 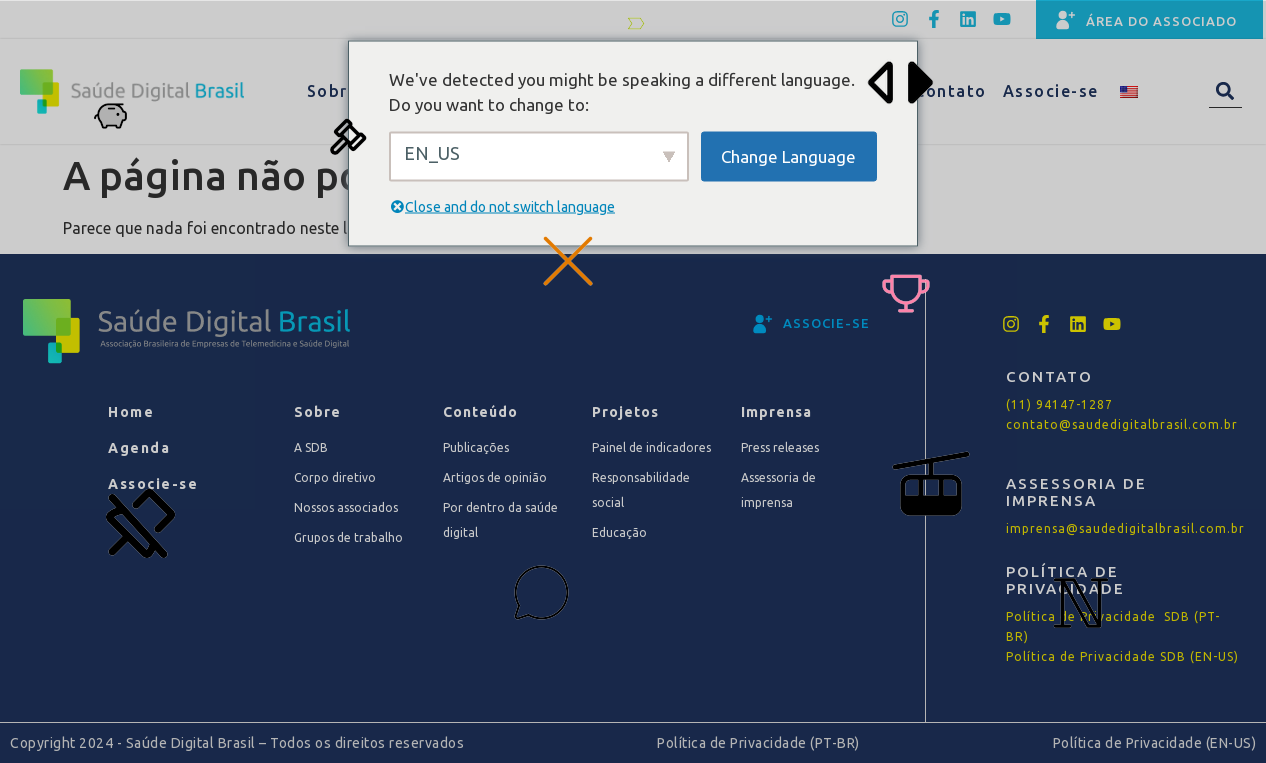 I want to click on switch to the left panel or view, so click(x=900, y=82).